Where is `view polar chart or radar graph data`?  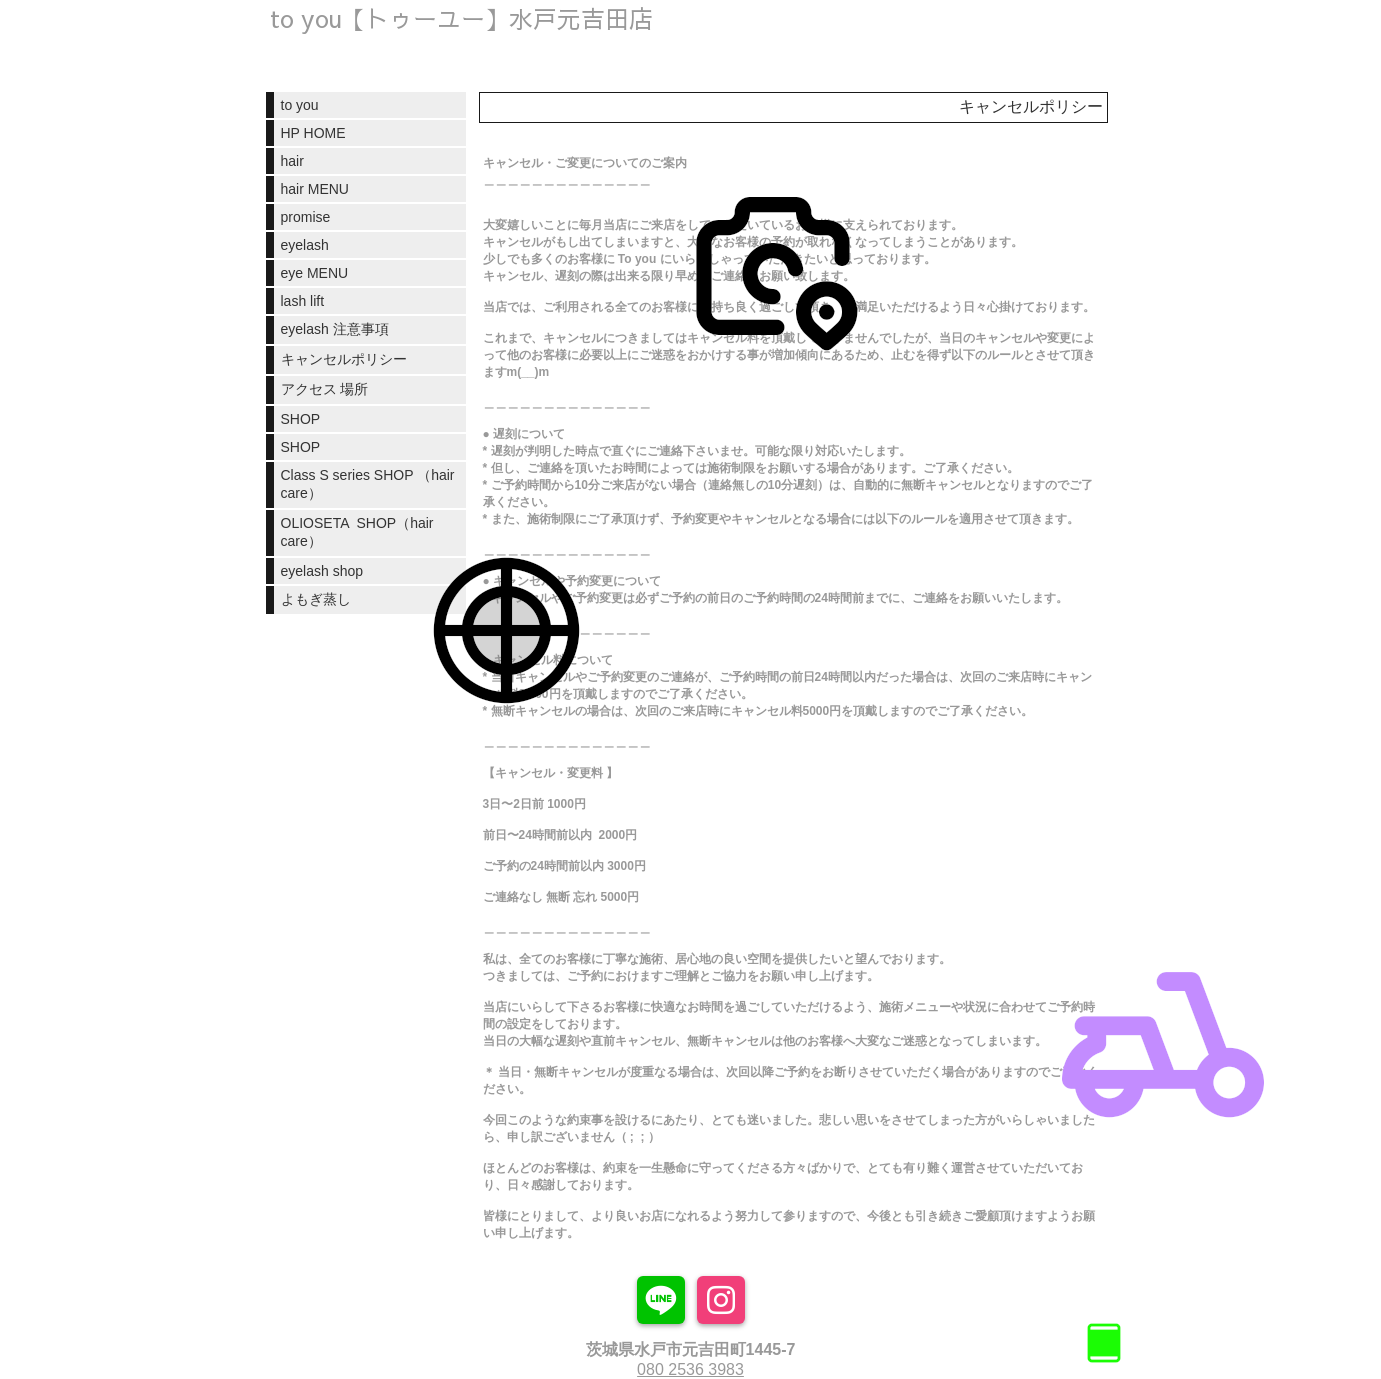 view polar chart or radar graph data is located at coordinates (506, 630).